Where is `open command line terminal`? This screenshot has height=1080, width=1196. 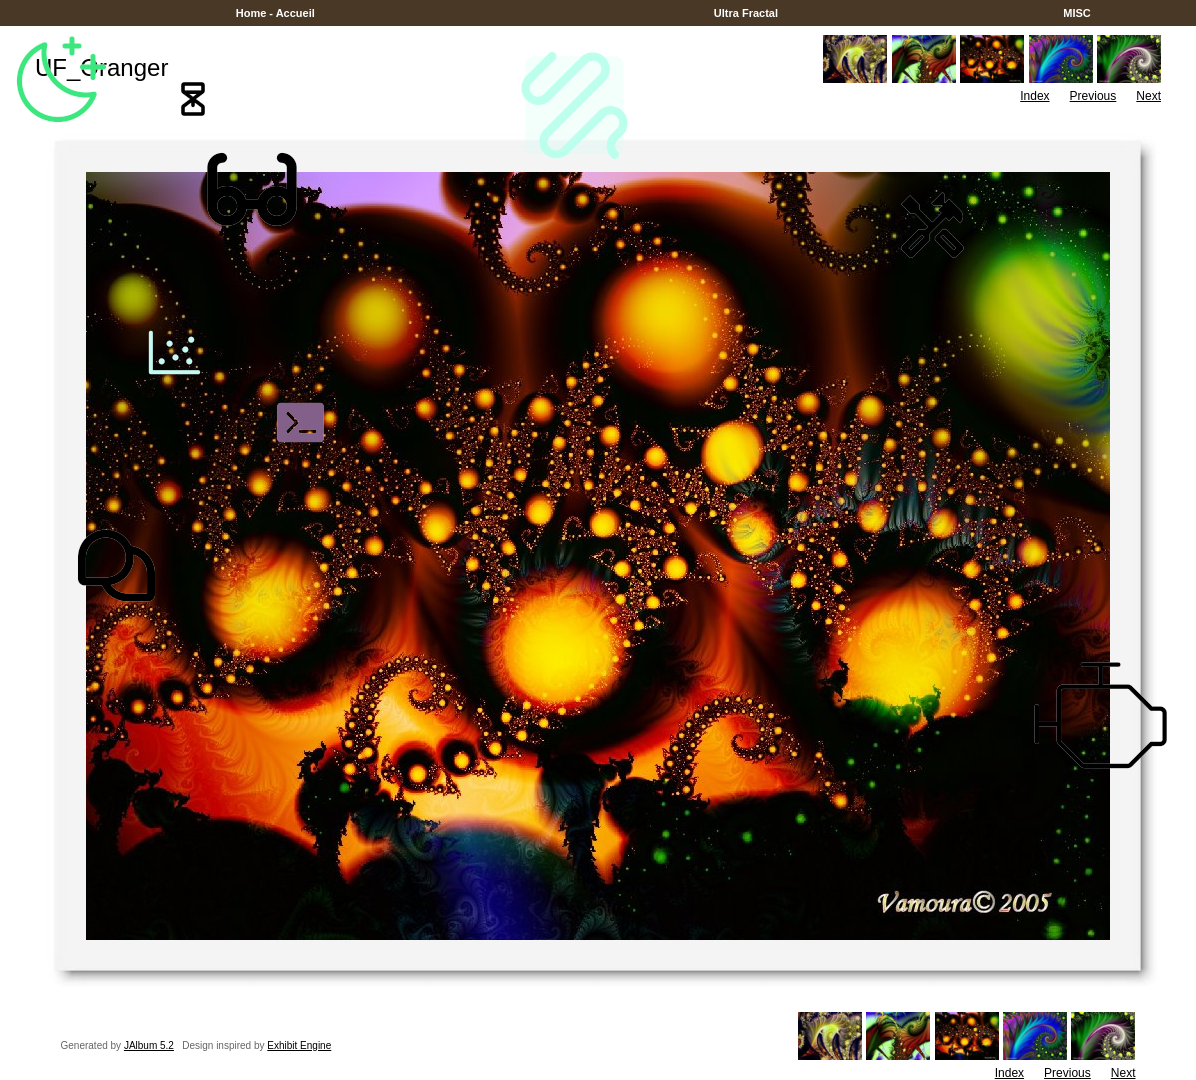 open command line terminal is located at coordinates (300, 422).